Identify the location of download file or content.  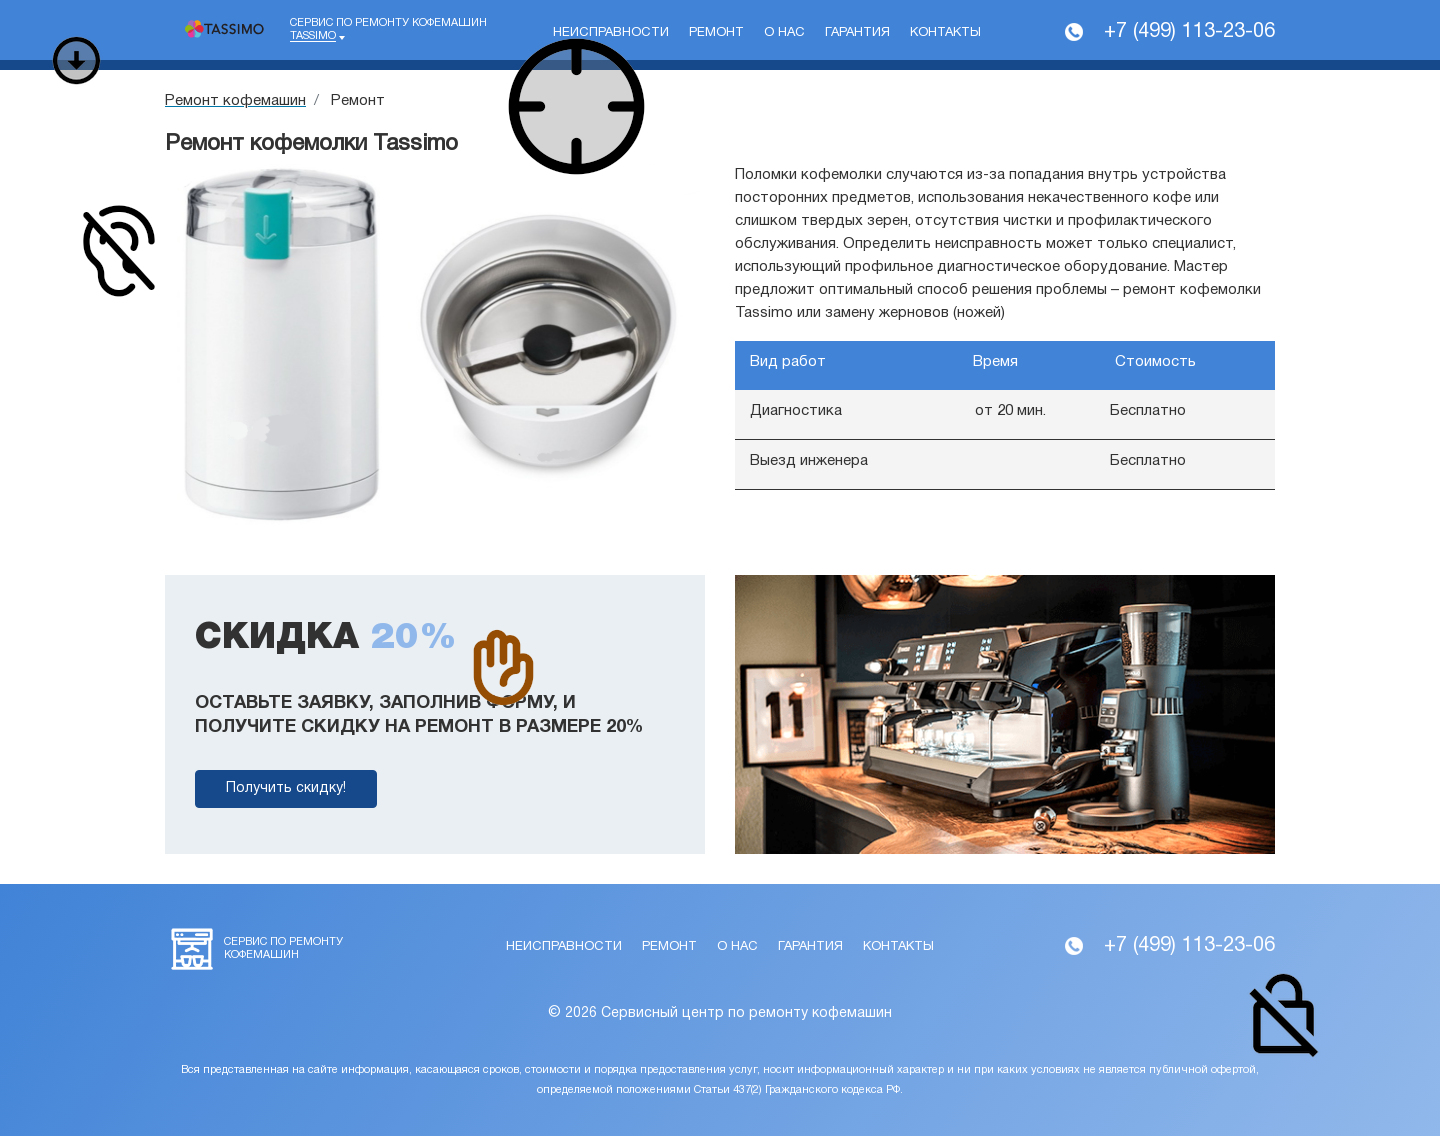
(76, 60).